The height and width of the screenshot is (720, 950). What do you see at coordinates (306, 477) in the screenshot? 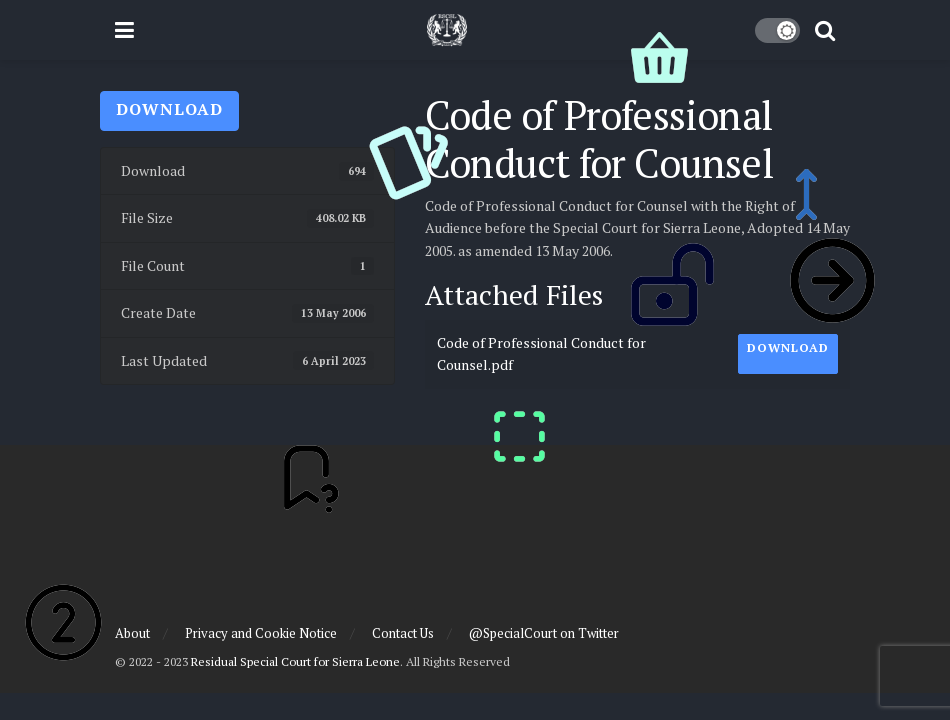
I see `access bookmark help or FAQ` at bounding box center [306, 477].